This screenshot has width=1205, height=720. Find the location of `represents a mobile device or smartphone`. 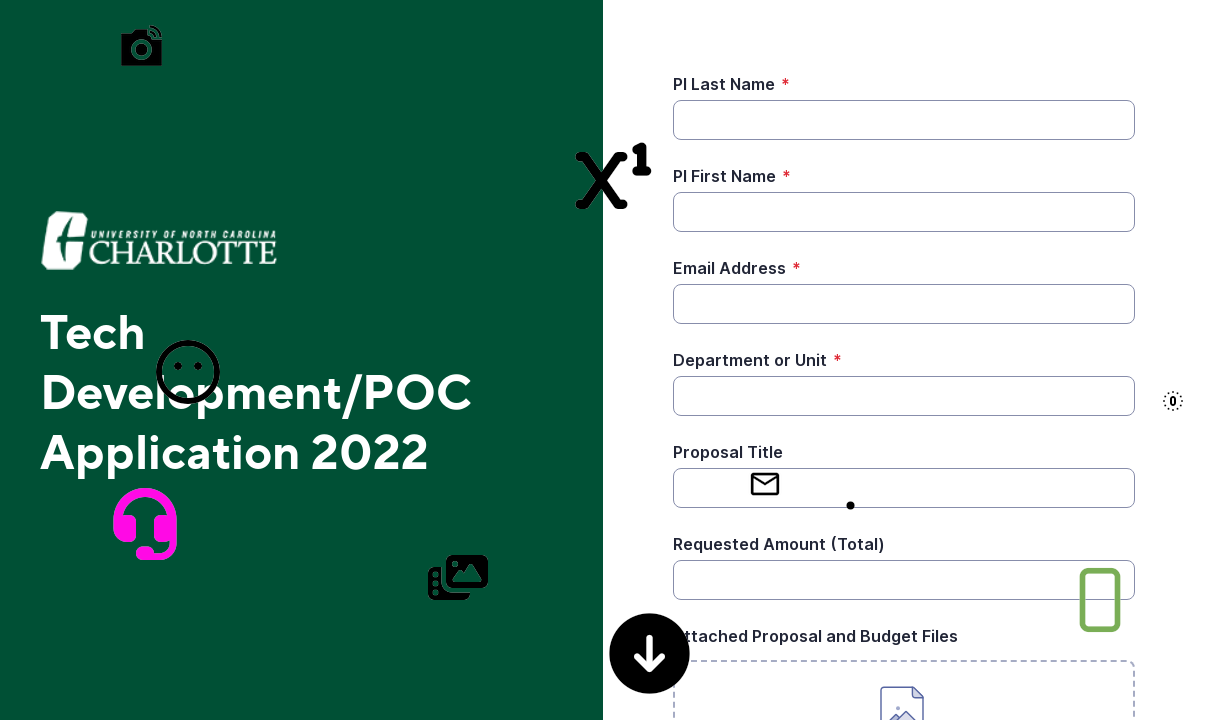

represents a mobile device or smartphone is located at coordinates (1100, 600).